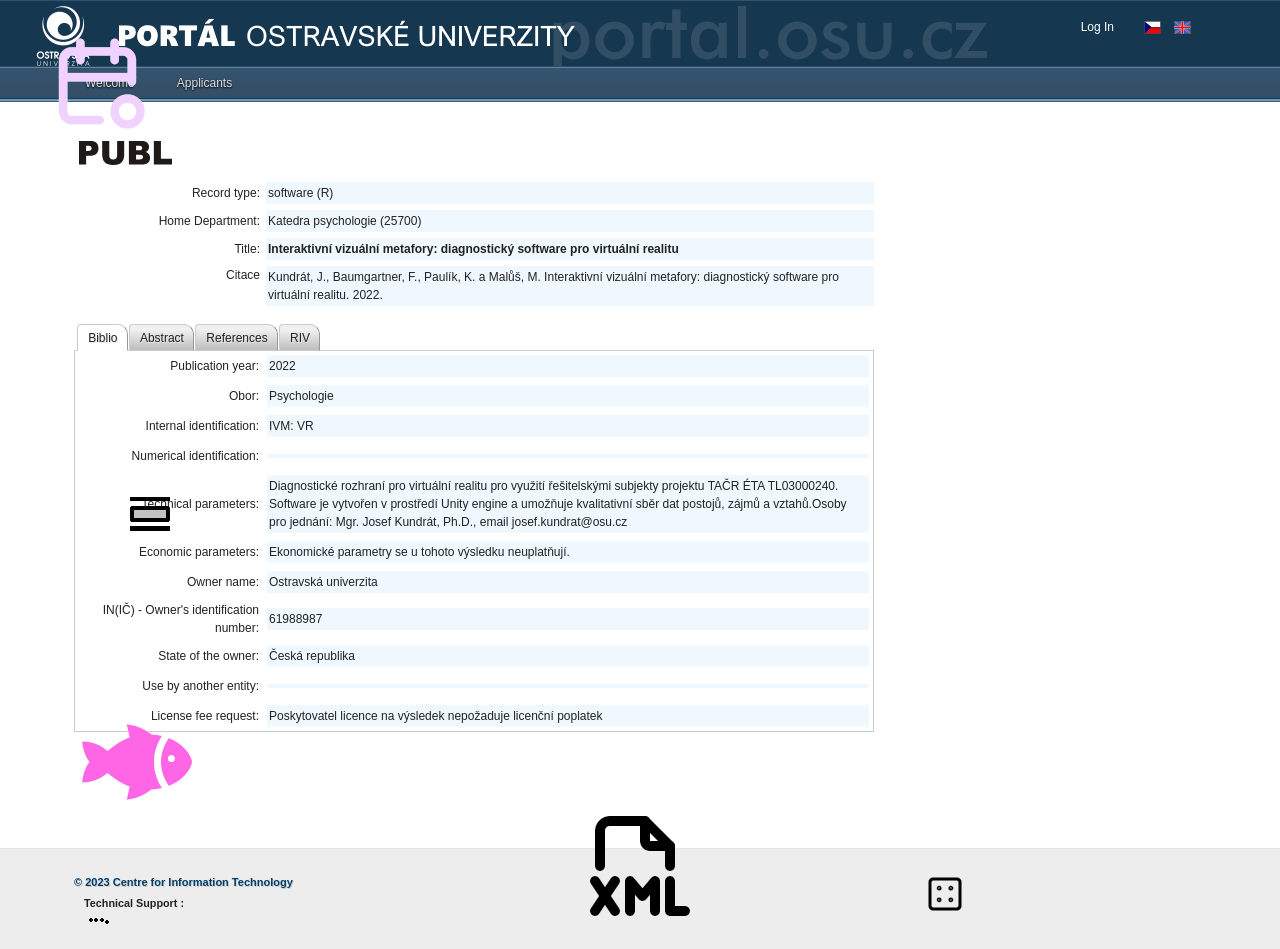  Describe the element at coordinates (137, 762) in the screenshot. I see `access fishing or aquarium features` at that location.